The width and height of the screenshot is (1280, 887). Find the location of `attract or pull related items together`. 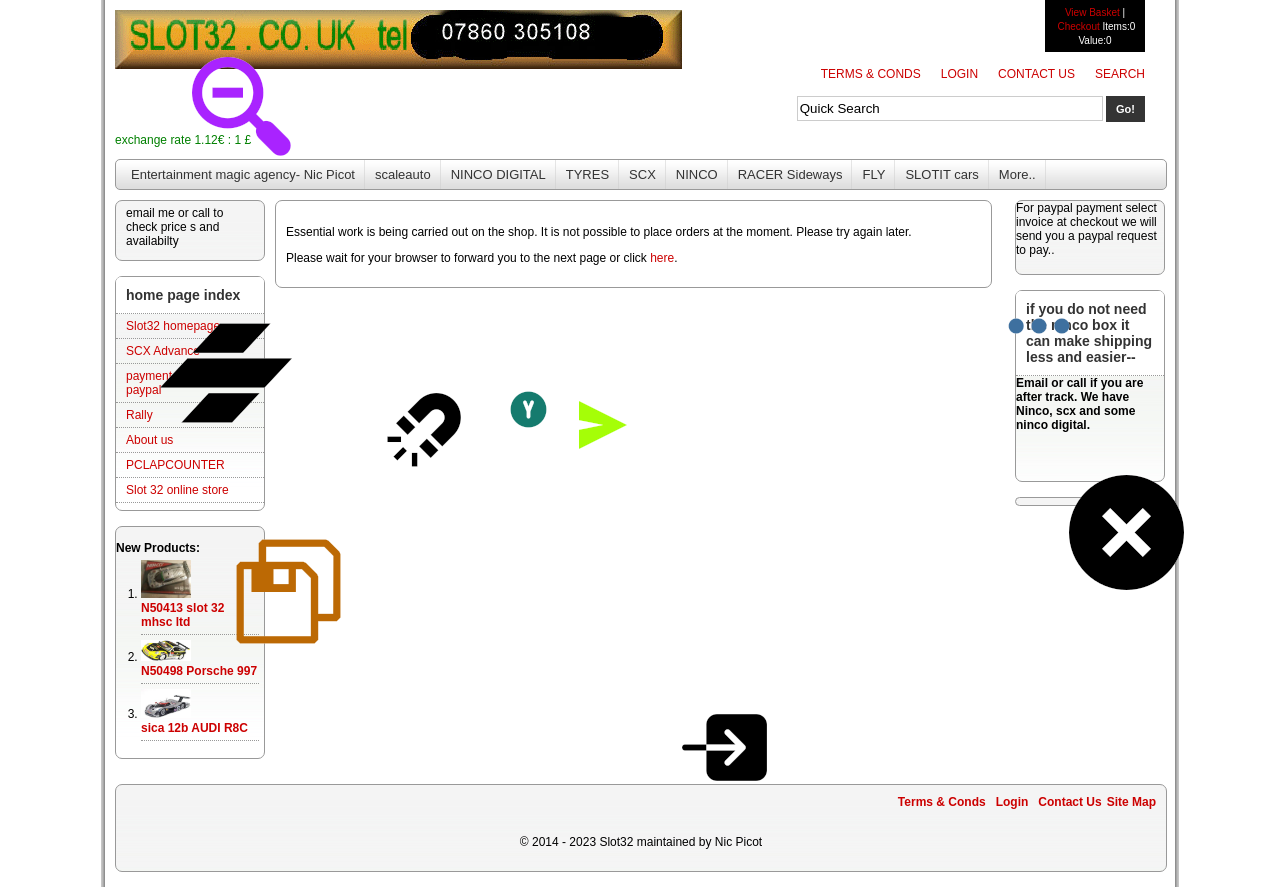

attract or pull related items together is located at coordinates (425, 428).